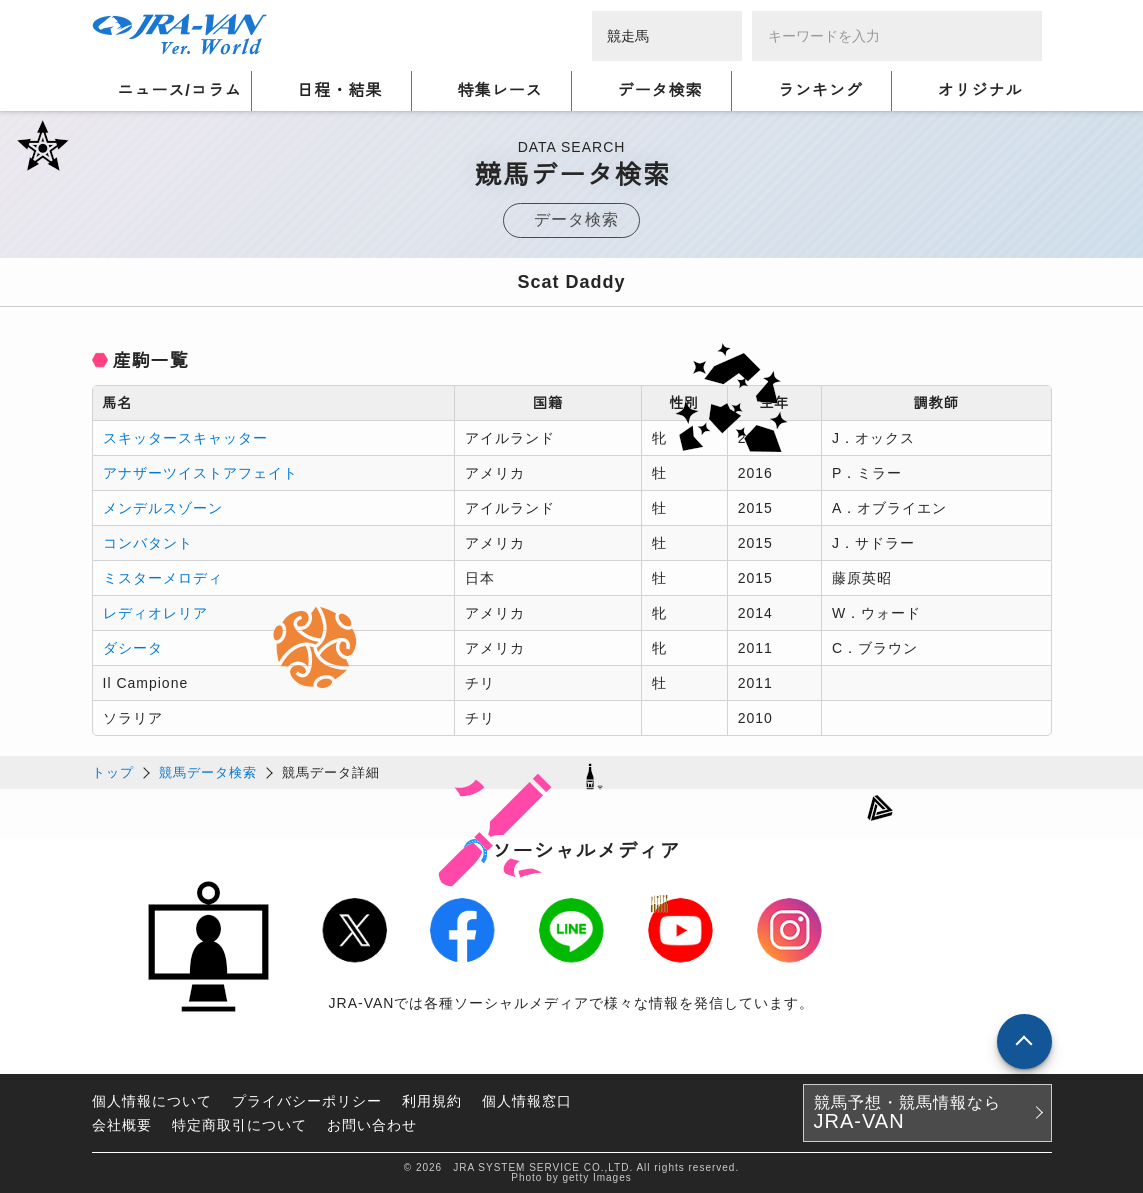 This screenshot has height=1193, width=1143. What do you see at coordinates (659, 903) in the screenshot?
I see `lockpicking tools or thief skills in a game` at bounding box center [659, 903].